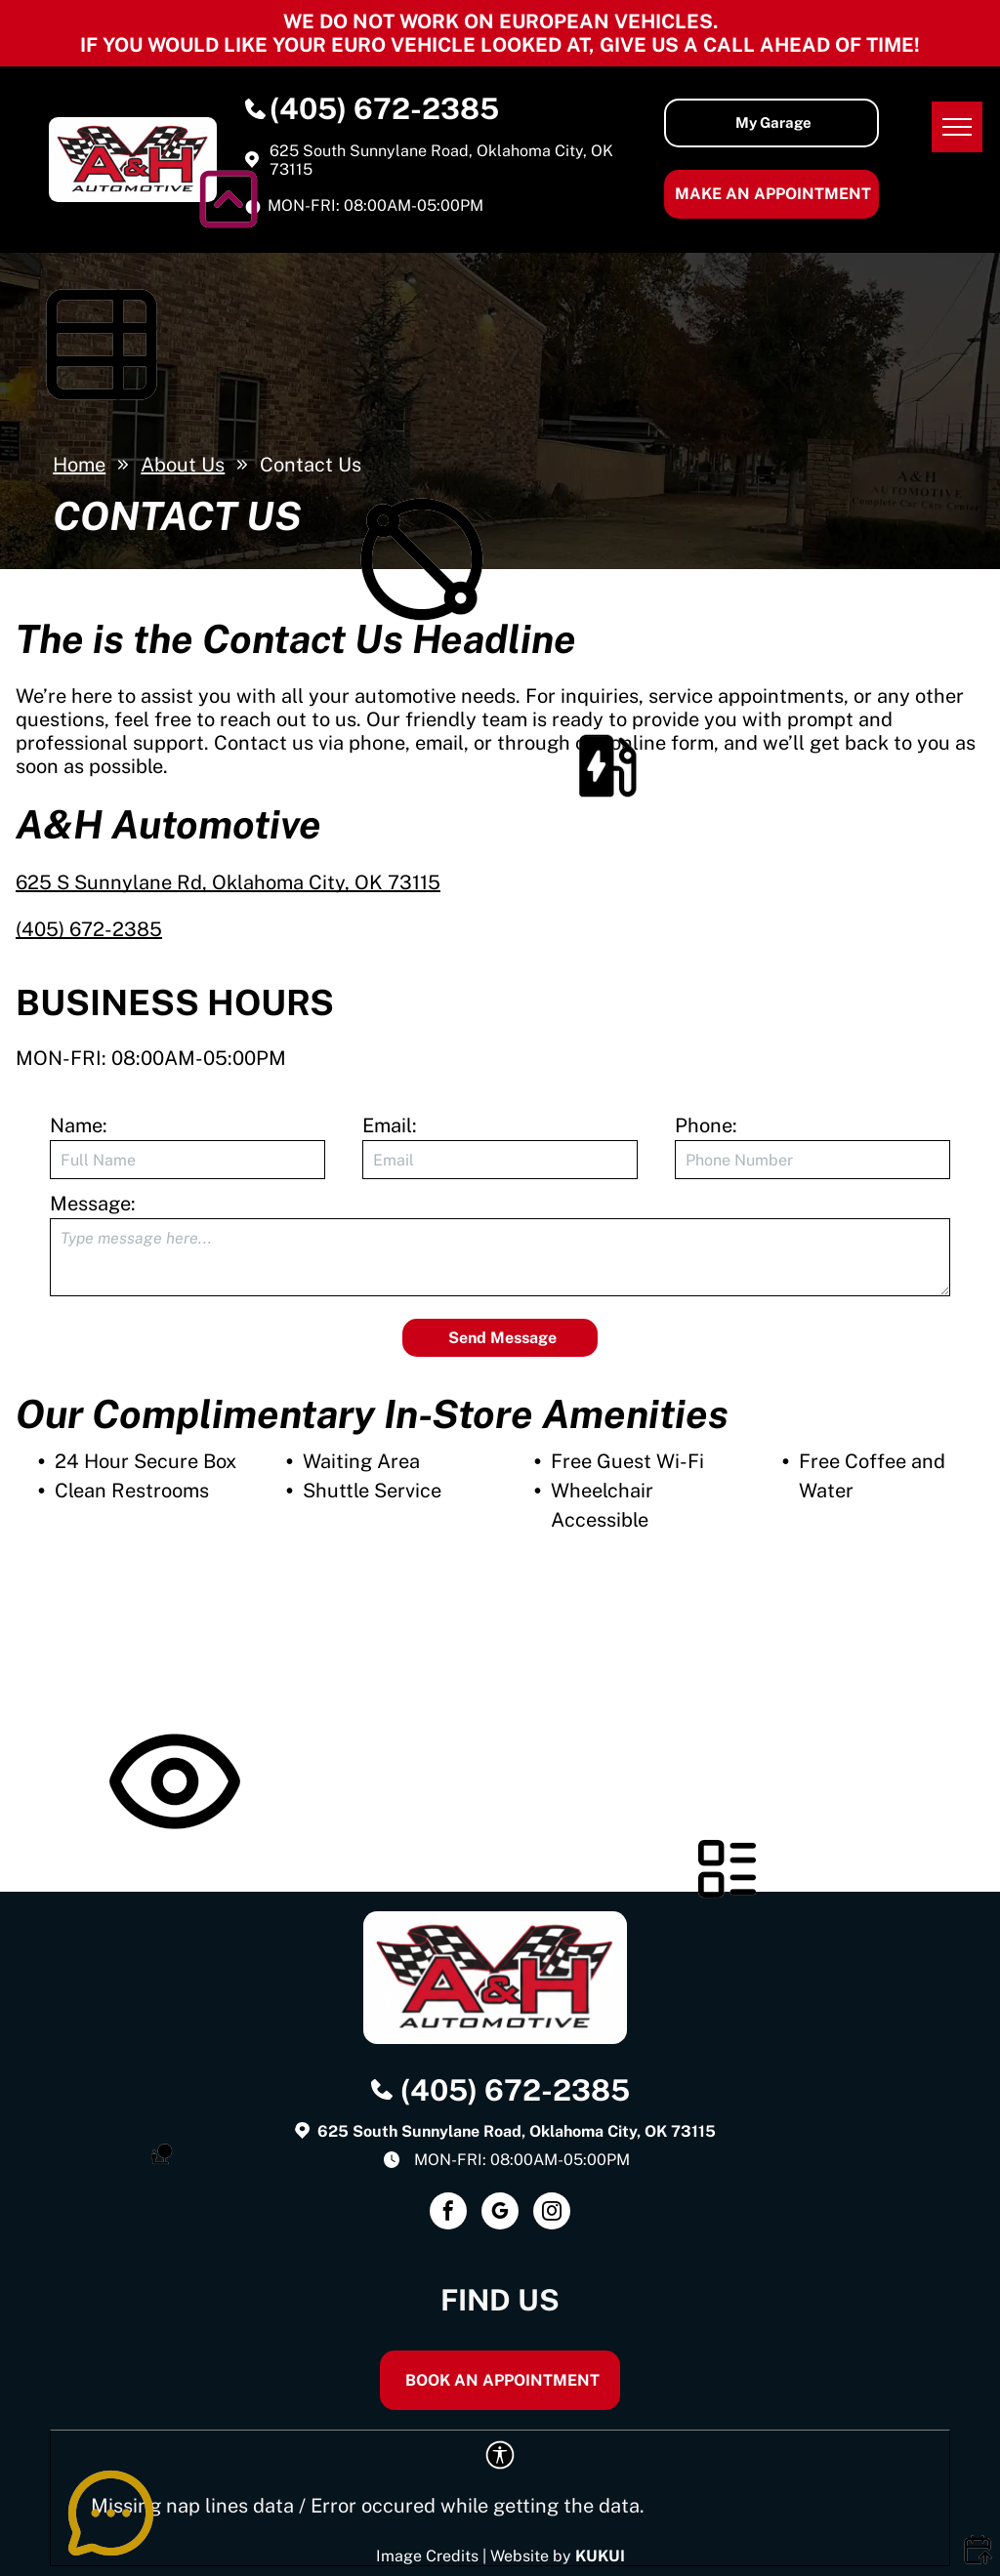 Image resolution: width=1000 pixels, height=2576 pixels. What do you see at coordinates (110, 2513) in the screenshot?
I see `open chat or messaging` at bounding box center [110, 2513].